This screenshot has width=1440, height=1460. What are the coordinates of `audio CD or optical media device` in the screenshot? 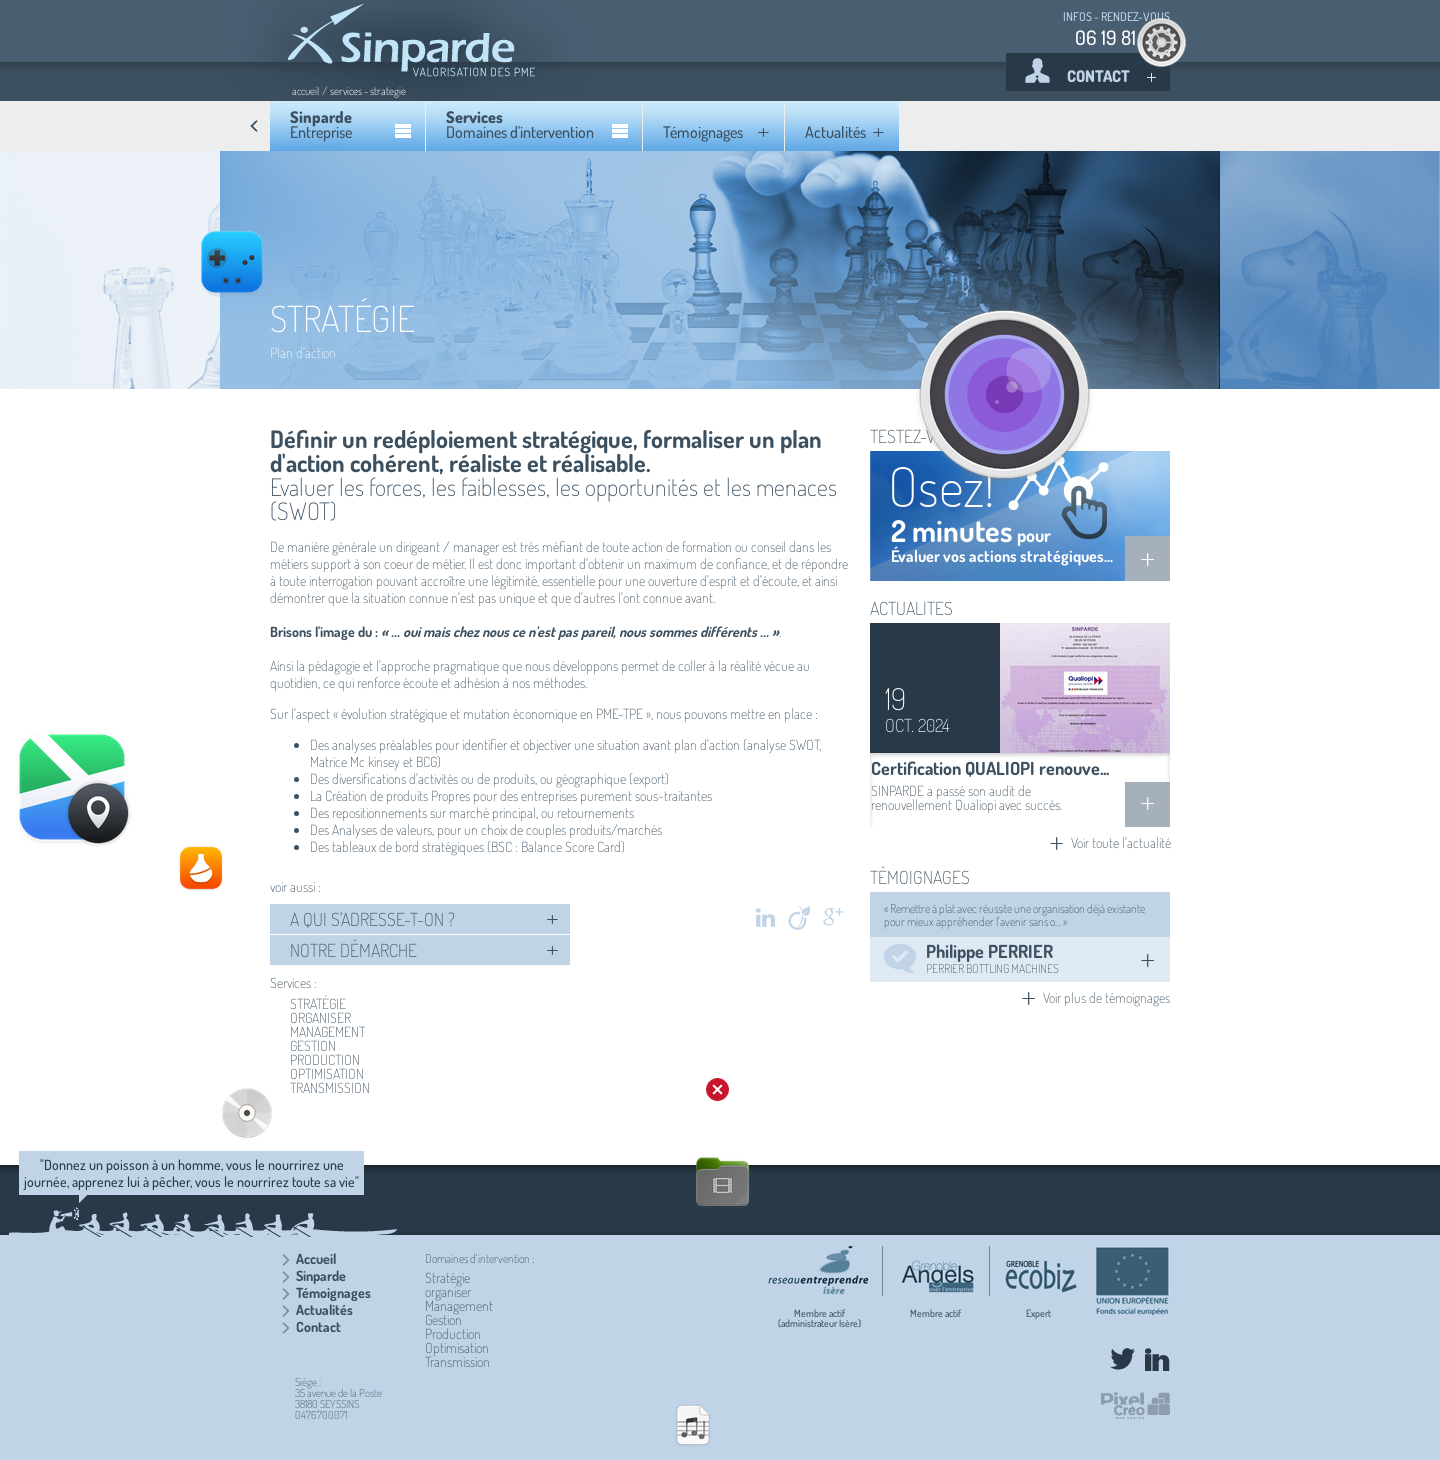 It's located at (247, 1113).